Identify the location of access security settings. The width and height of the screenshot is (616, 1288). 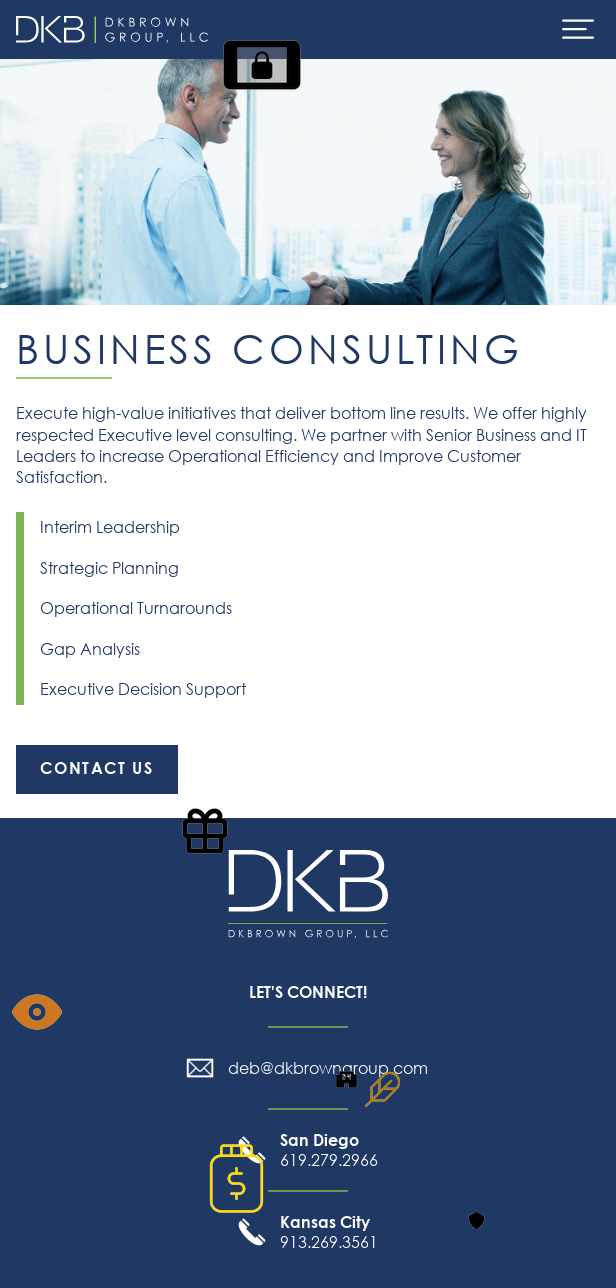
(476, 1220).